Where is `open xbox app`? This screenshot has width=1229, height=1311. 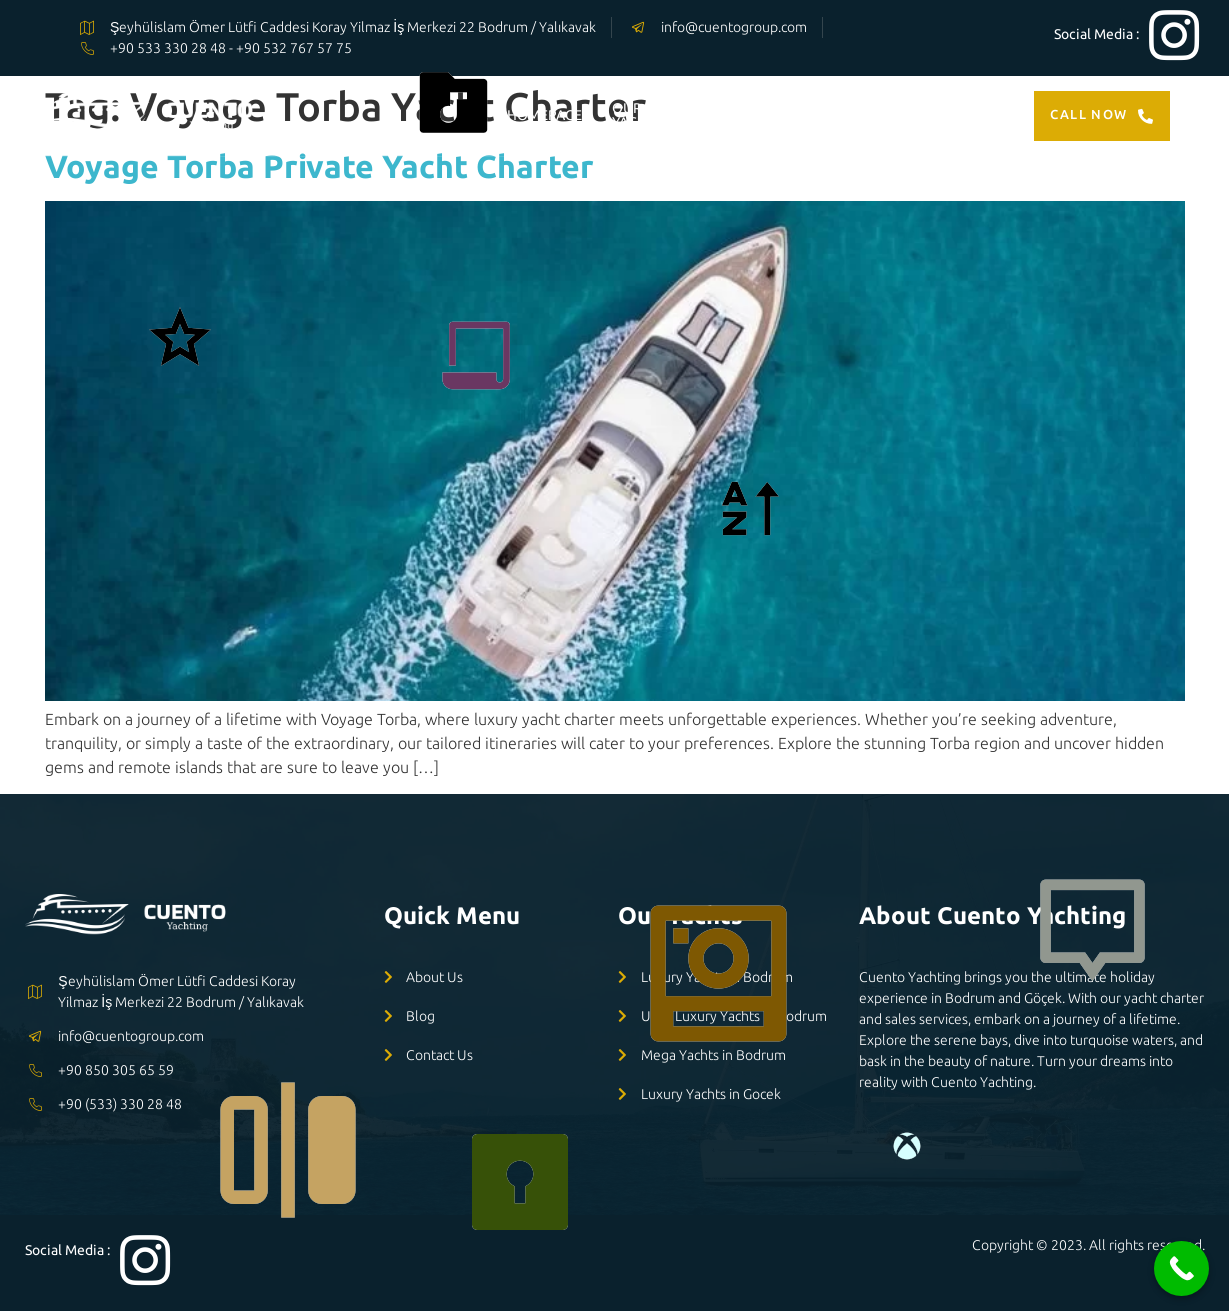
open xbox app is located at coordinates (907, 1146).